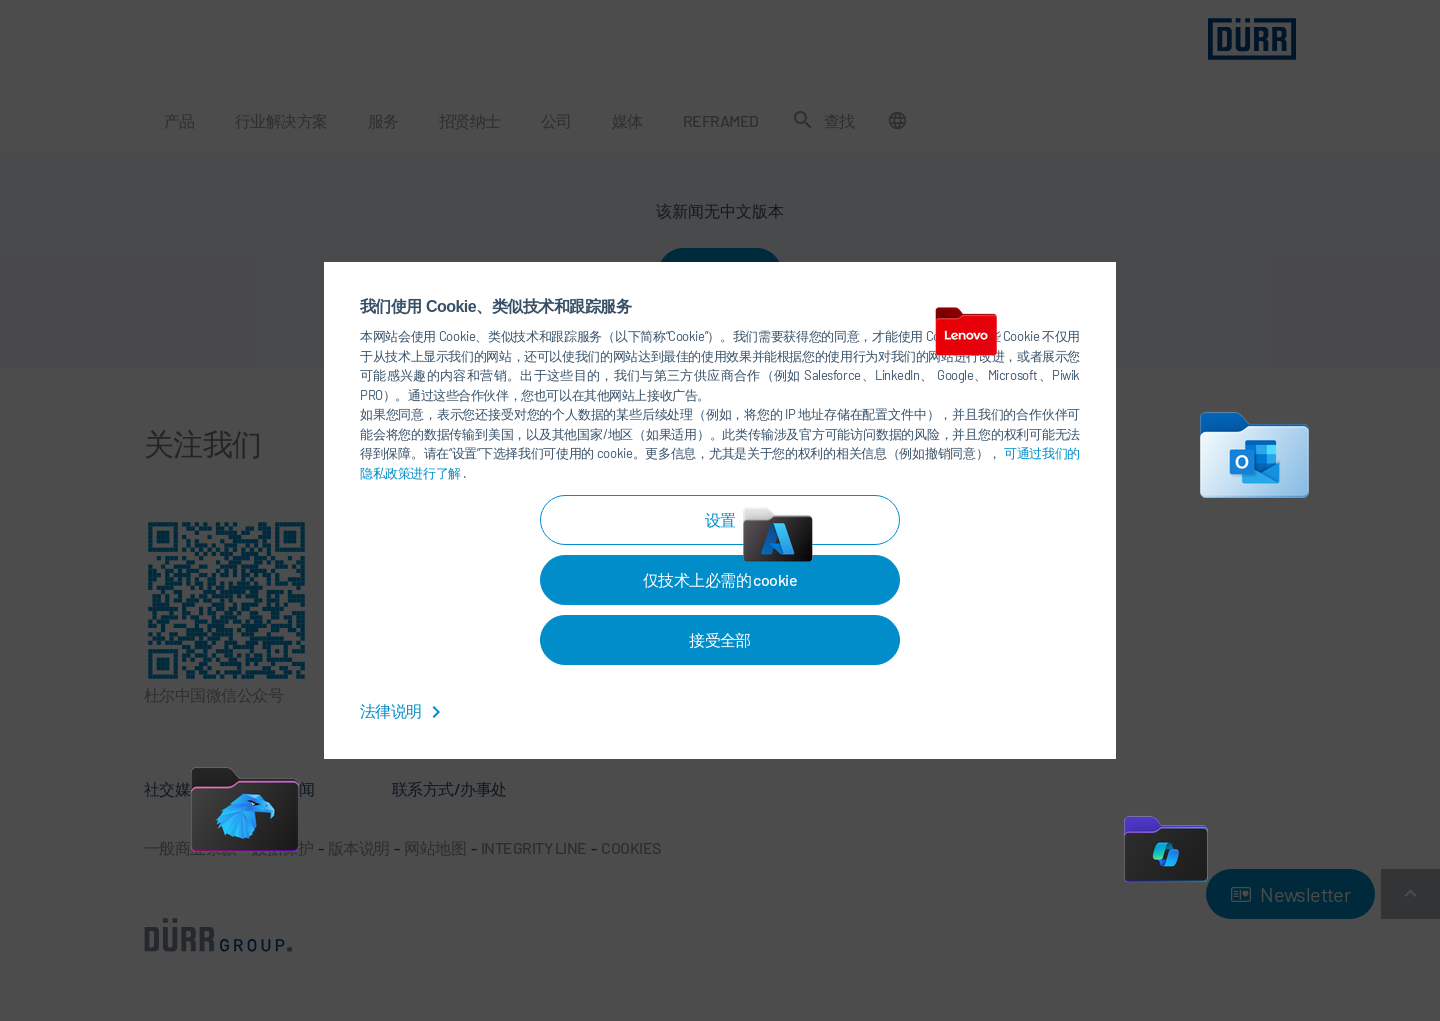 Image resolution: width=1440 pixels, height=1021 pixels. What do you see at coordinates (777, 536) in the screenshot?
I see `open azure or microsoft cloud-related files` at bounding box center [777, 536].